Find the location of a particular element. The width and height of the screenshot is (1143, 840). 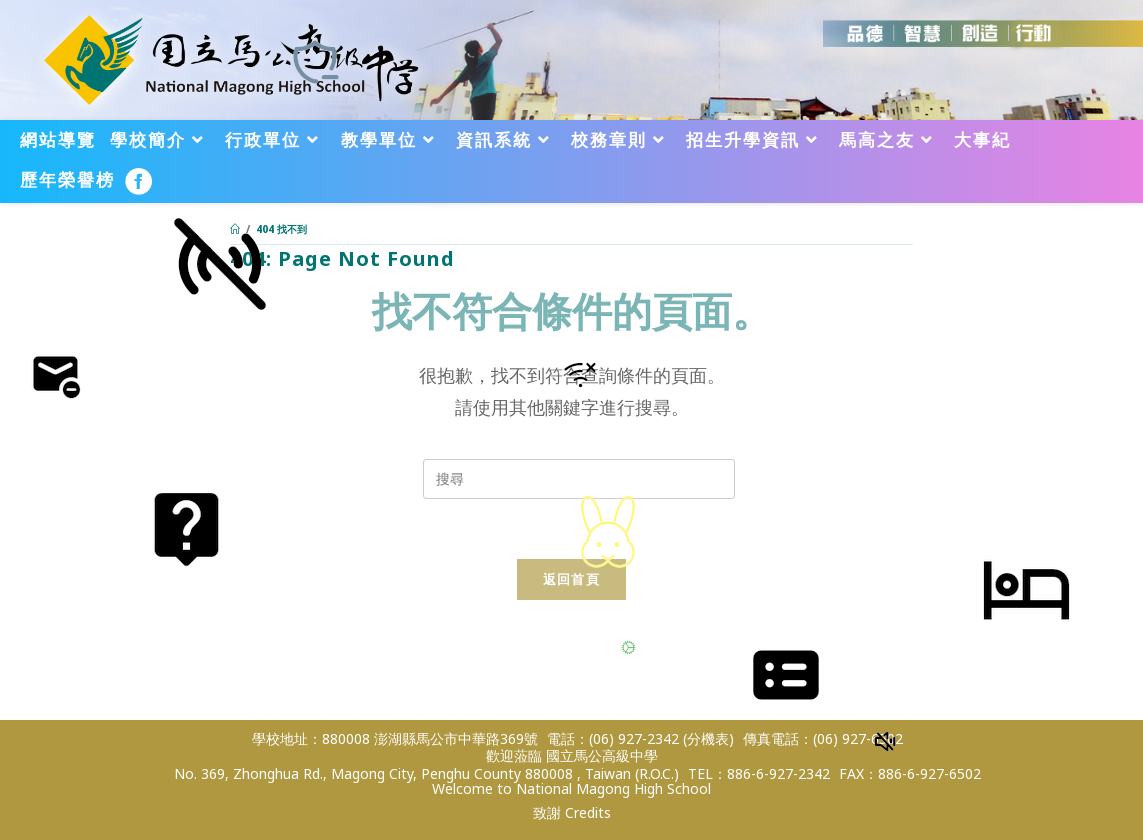

access pet or animal-related features is located at coordinates (608, 533).